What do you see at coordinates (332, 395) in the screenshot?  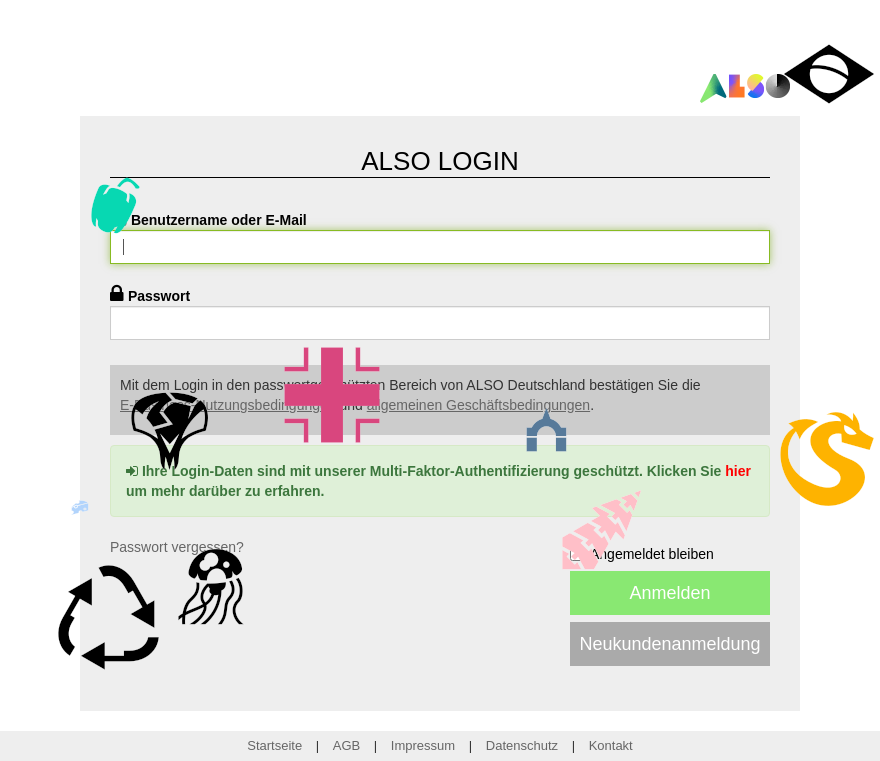 I see `german military history faction or unit marker in a strategy game` at bounding box center [332, 395].